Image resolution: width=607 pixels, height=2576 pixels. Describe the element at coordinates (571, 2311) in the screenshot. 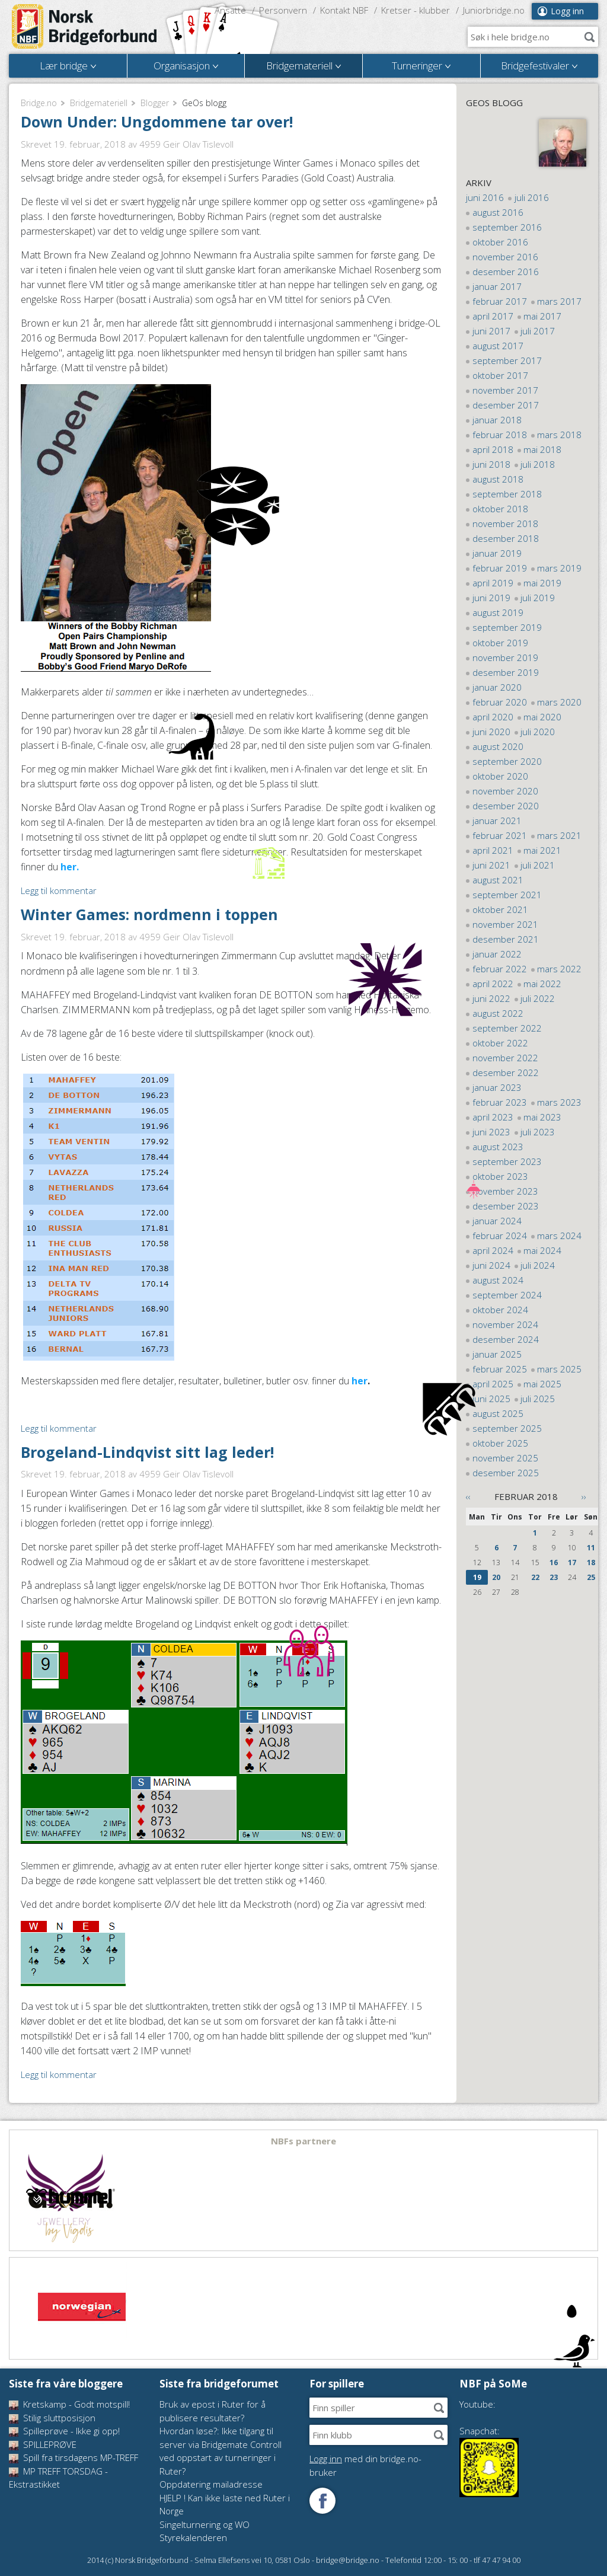

I see `indicates an egg item or ingredient in a game inventory` at that location.